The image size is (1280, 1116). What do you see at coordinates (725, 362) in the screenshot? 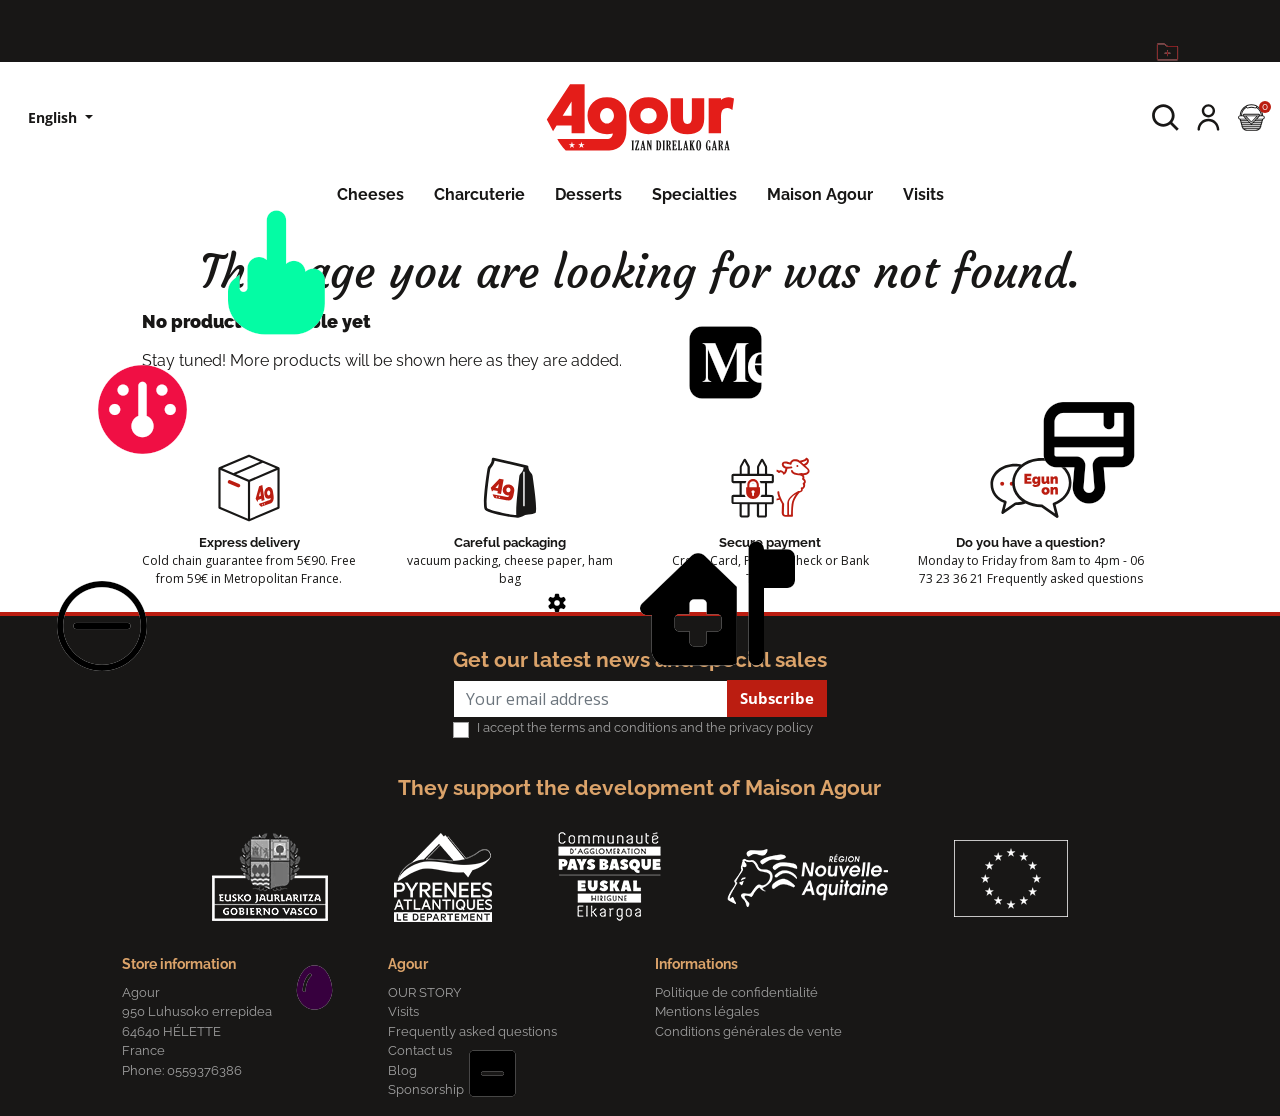
I see `open Medium app or website` at bounding box center [725, 362].